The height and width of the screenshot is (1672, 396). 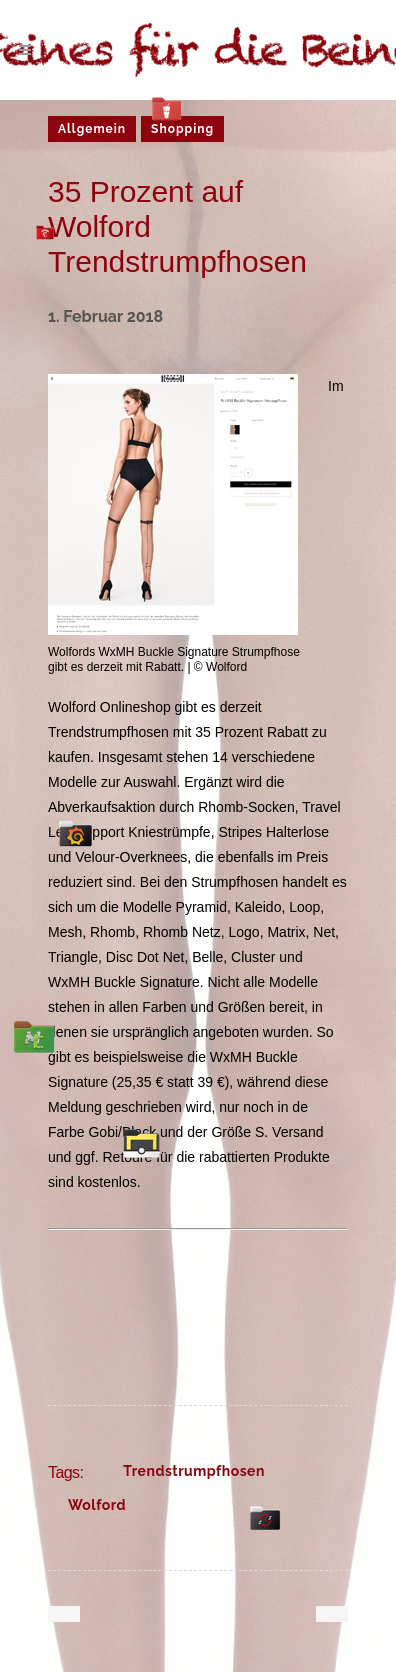 I want to click on folder for pokémon ultra ball collection or game assets, so click(x=141, y=1144).